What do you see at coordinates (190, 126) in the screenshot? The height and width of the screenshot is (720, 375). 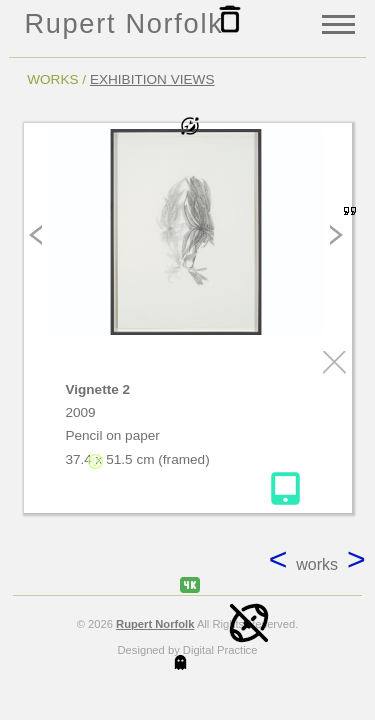 I see `react with laughing tears emoji` at bounding box center [190, 126].